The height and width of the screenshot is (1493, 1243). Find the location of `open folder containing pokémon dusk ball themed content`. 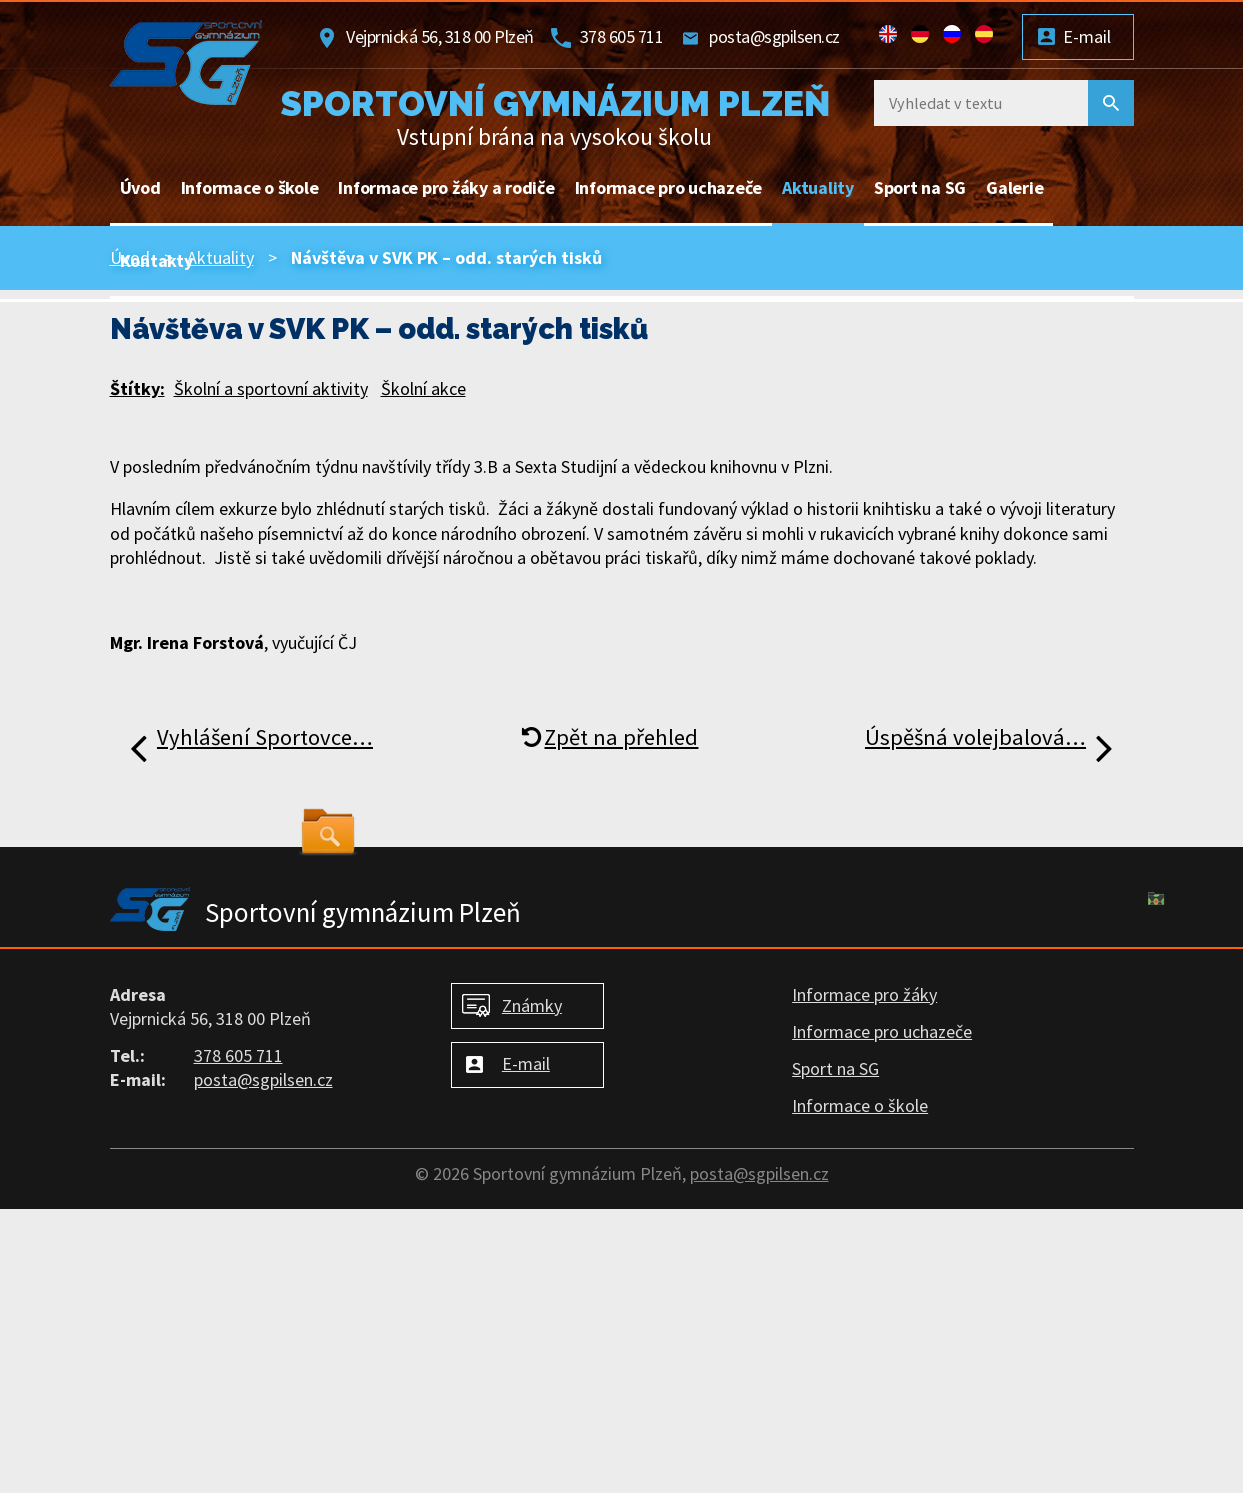

open folder containing pokémon dusk ball themed content is located at coordinates (1156, 899).